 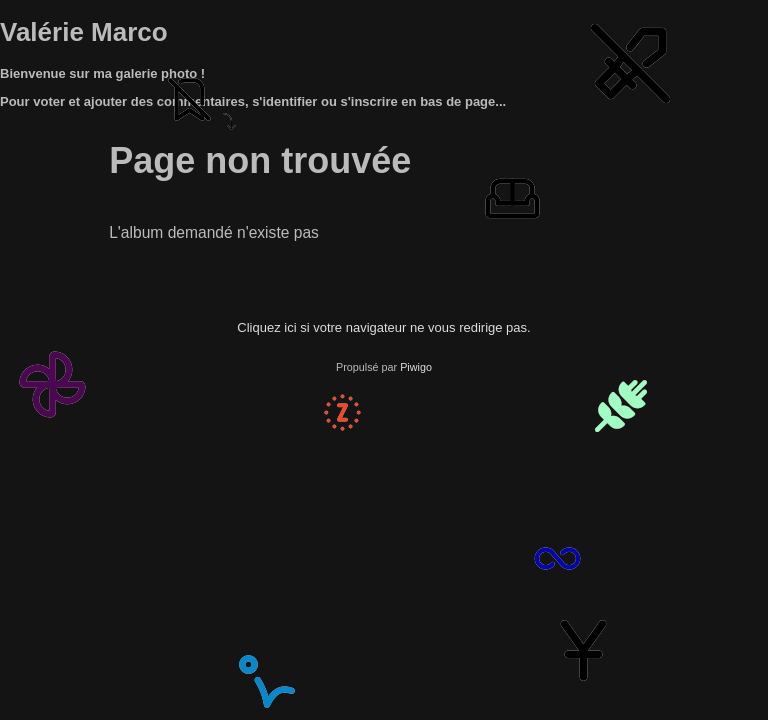 What do you see at coordinates (557, 558) in the screenshot?
I see `indicates unlimited or infinite content` at bounding box center [557, 558].